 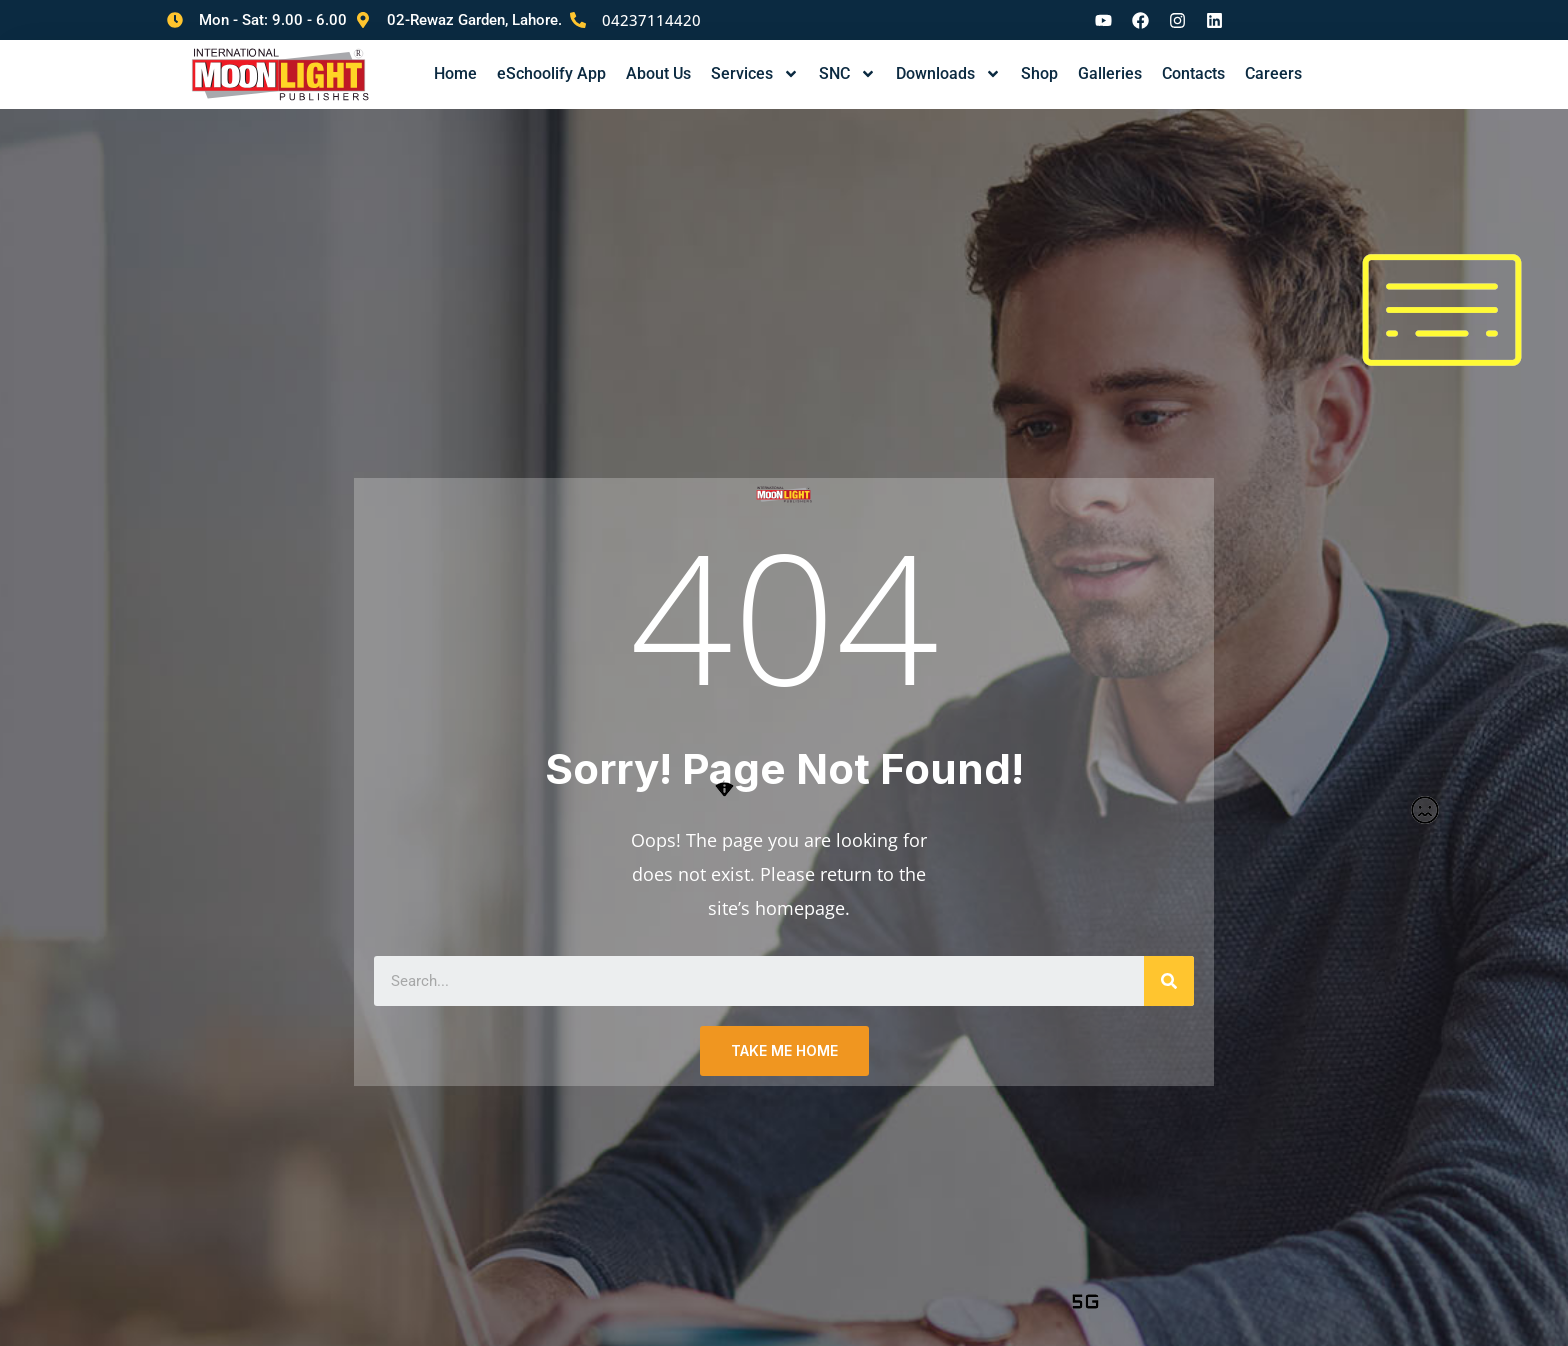 What do you see at coordinates (1442, 310) in the screenshot?
I see `open on-screen keyboard` at bounding box center [1442, 310].